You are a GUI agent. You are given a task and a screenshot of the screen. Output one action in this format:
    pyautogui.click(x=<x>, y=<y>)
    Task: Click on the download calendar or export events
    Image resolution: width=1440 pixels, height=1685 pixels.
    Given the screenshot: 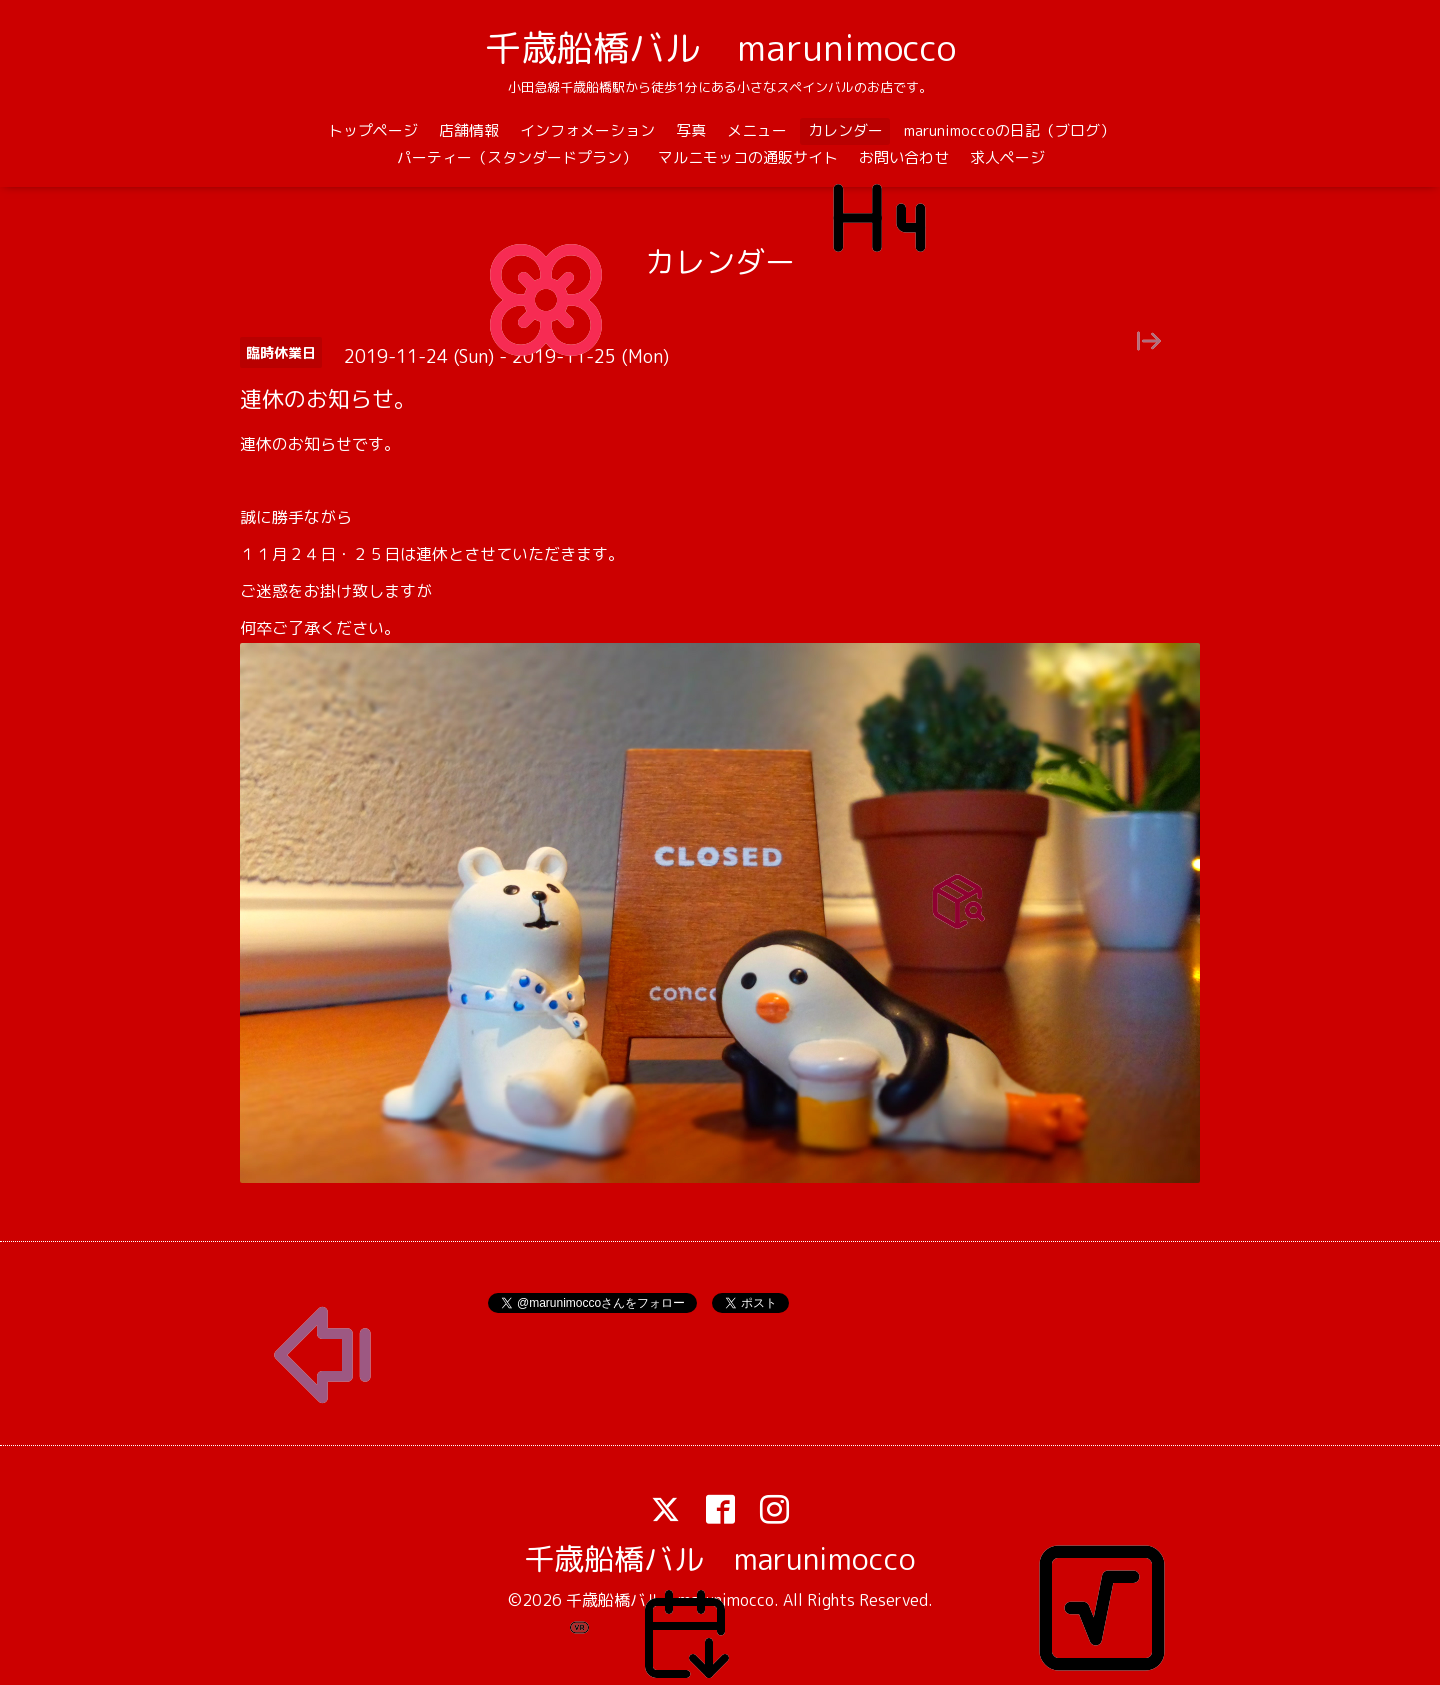 What is the action you would take?
    pyautogui.click(x=685, y=1634)
    